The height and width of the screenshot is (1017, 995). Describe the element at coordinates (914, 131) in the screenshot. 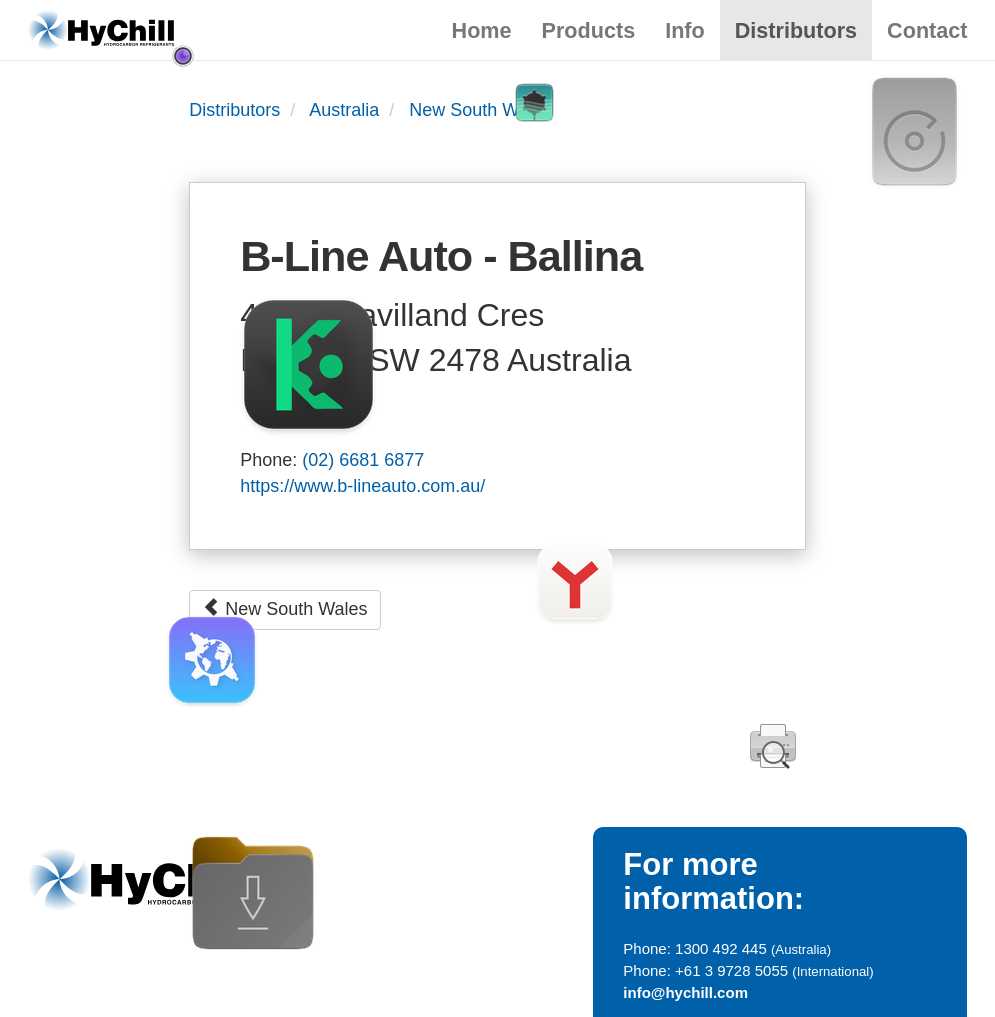

I see `access hard drive storage` at that location.